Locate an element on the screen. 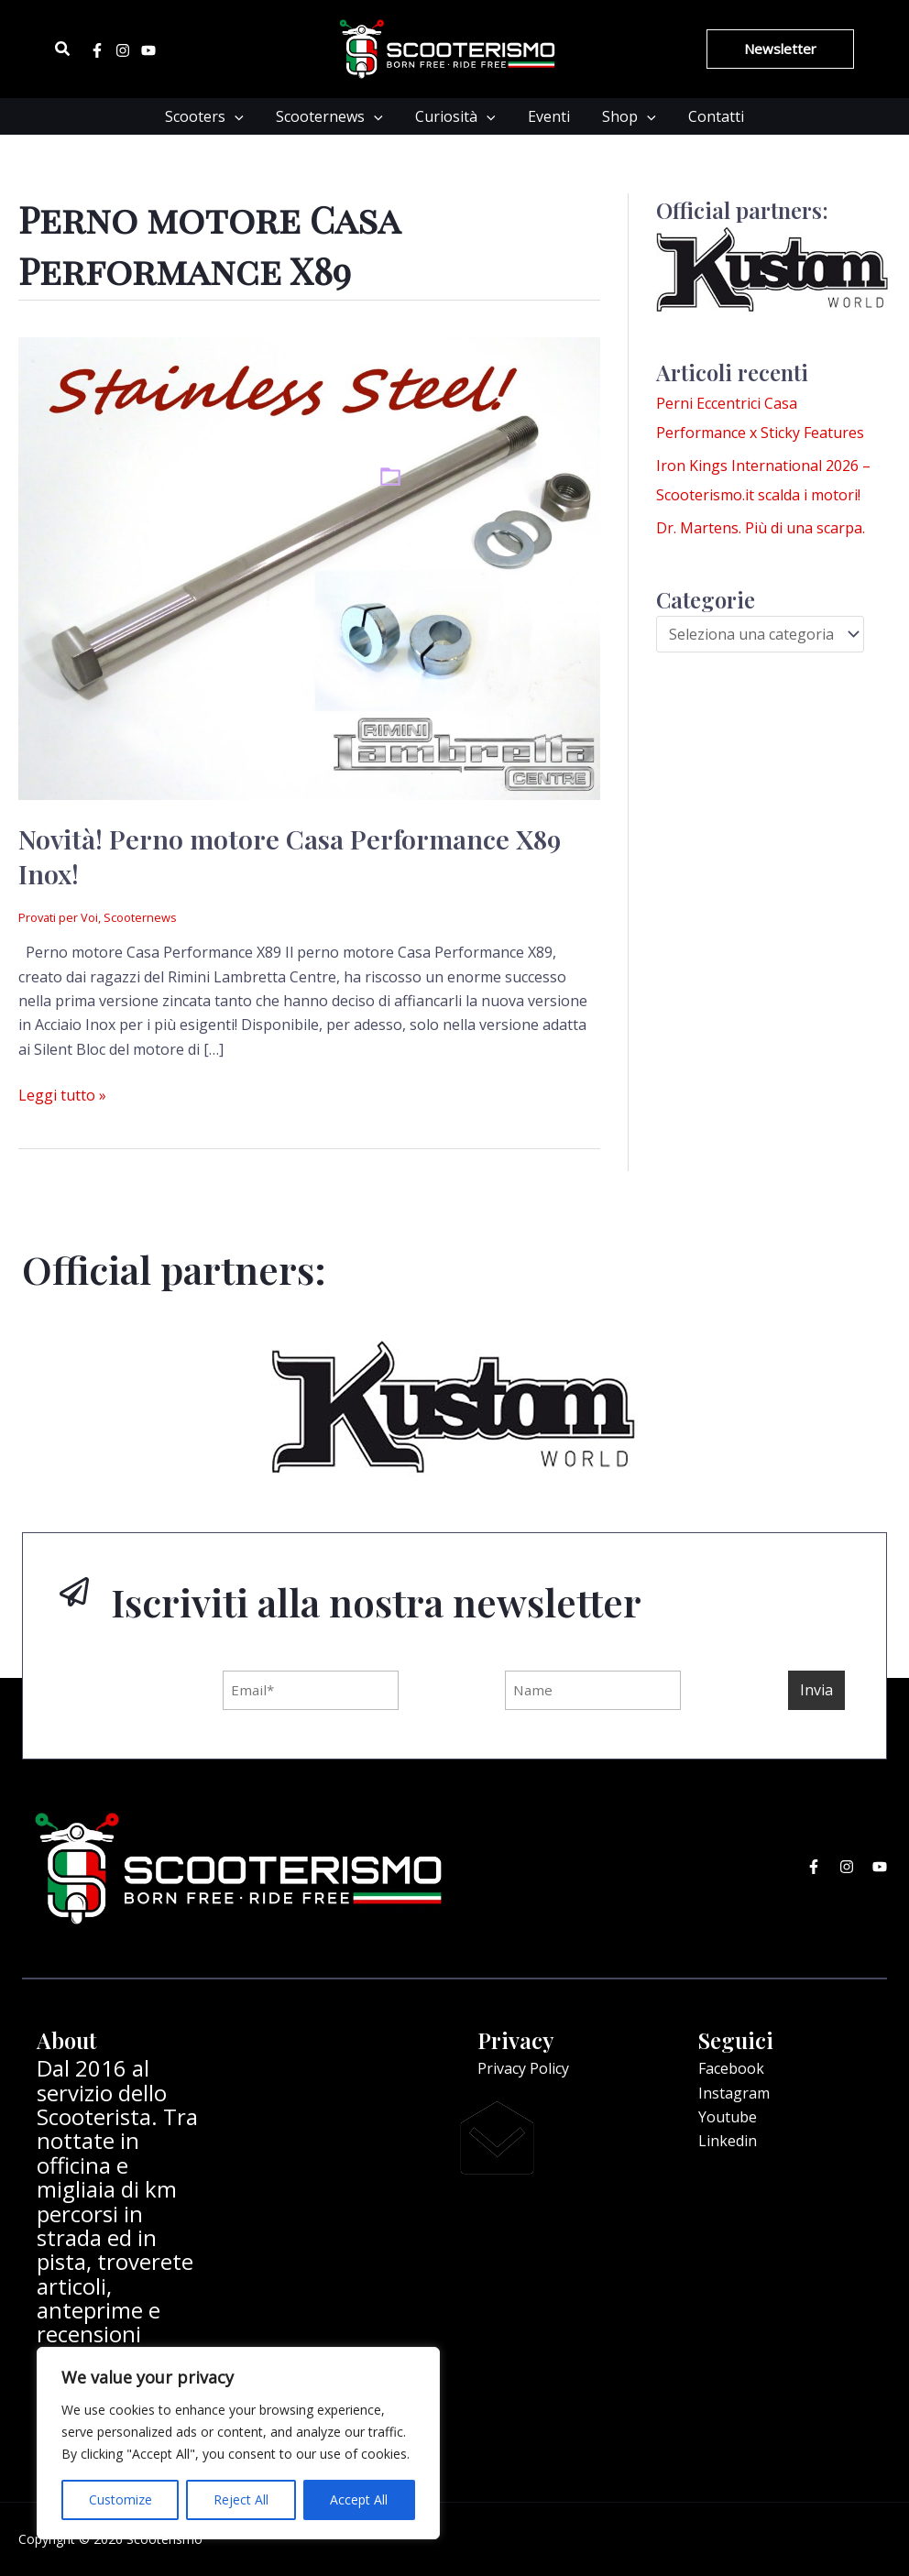 The width and height of the screenshot is (909, 2576). open folder to view files is located at coordinates (390, 477).